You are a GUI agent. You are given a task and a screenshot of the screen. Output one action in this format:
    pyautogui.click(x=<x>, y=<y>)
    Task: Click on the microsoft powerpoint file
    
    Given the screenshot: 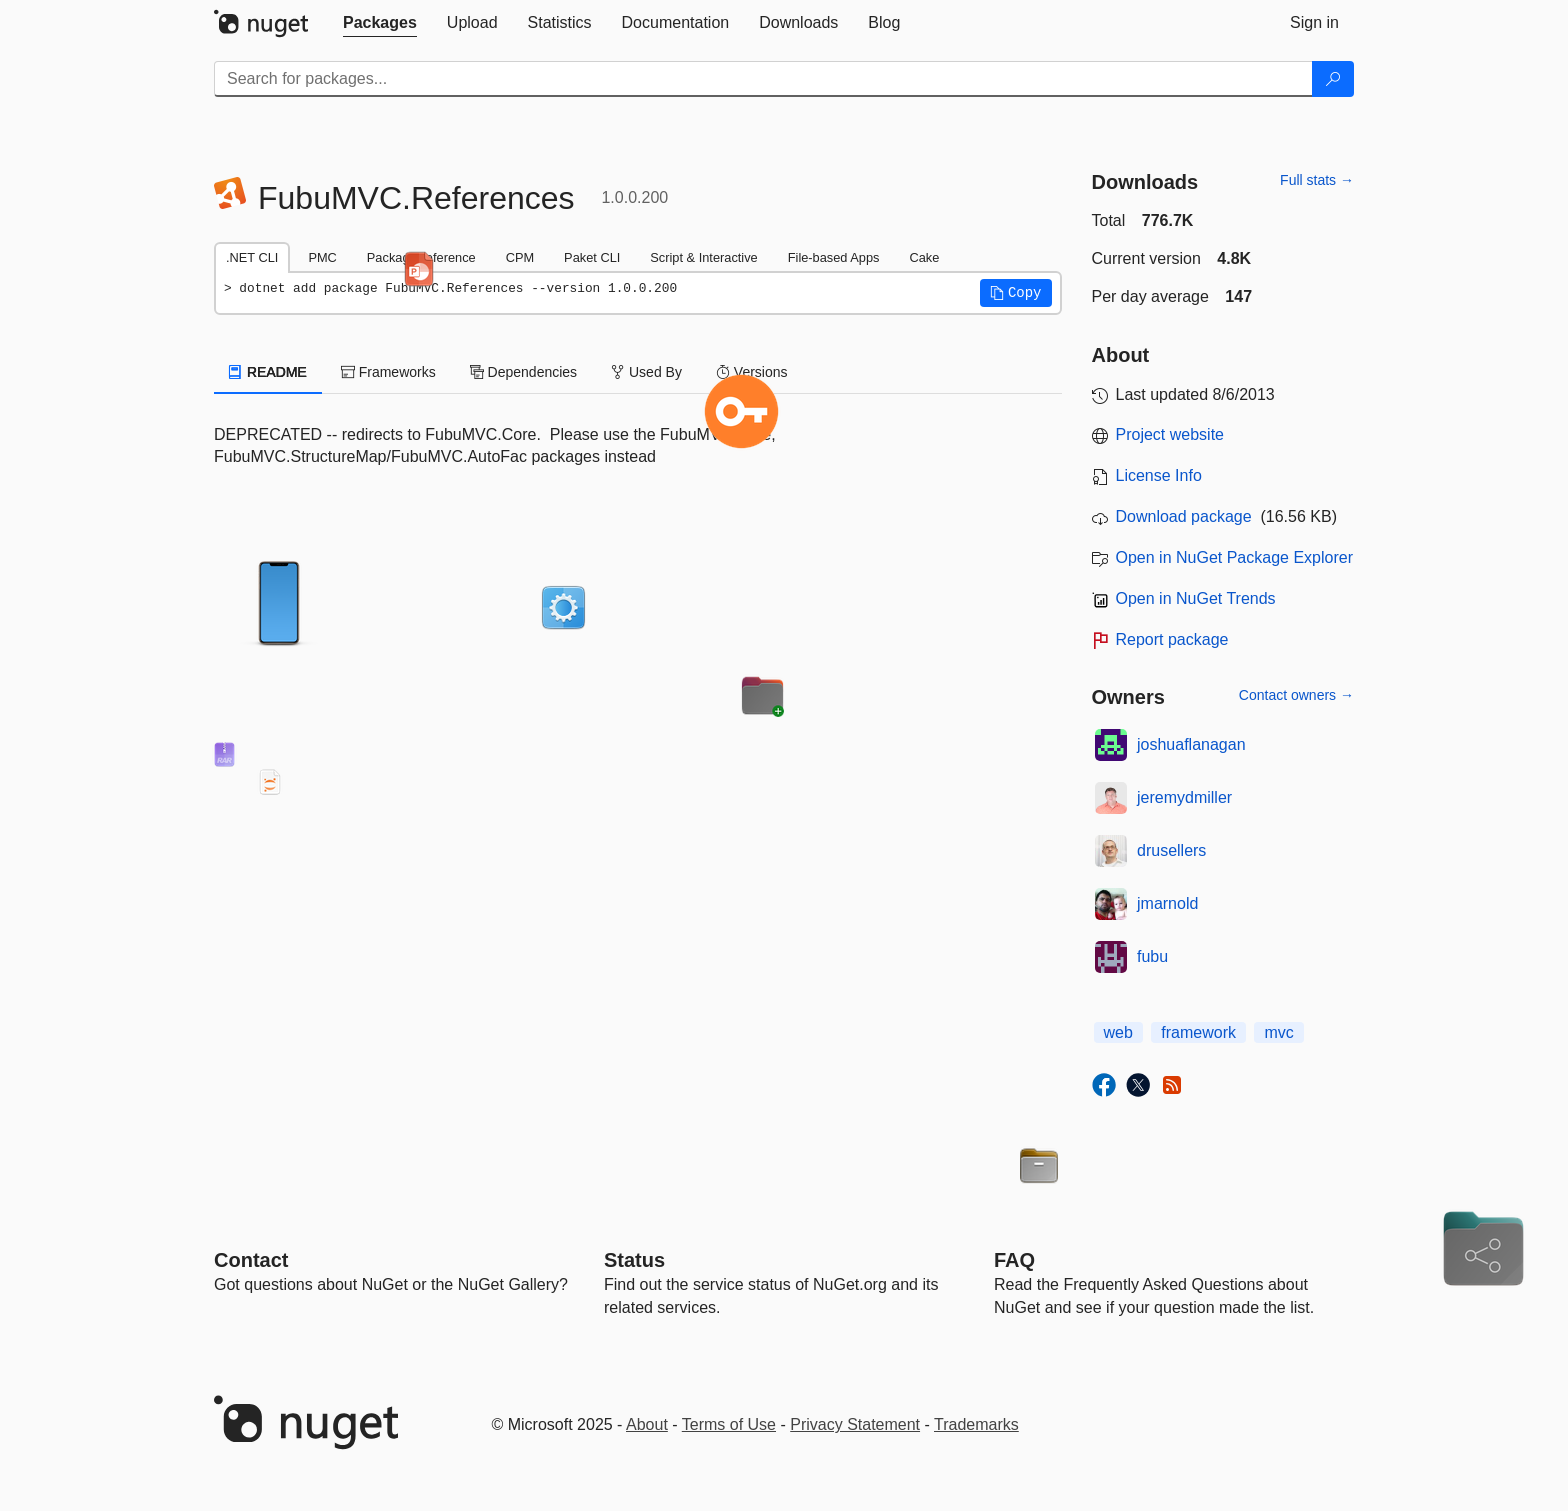 What is the action you would take?
    pyautogui.click(x=419, y=269)
    